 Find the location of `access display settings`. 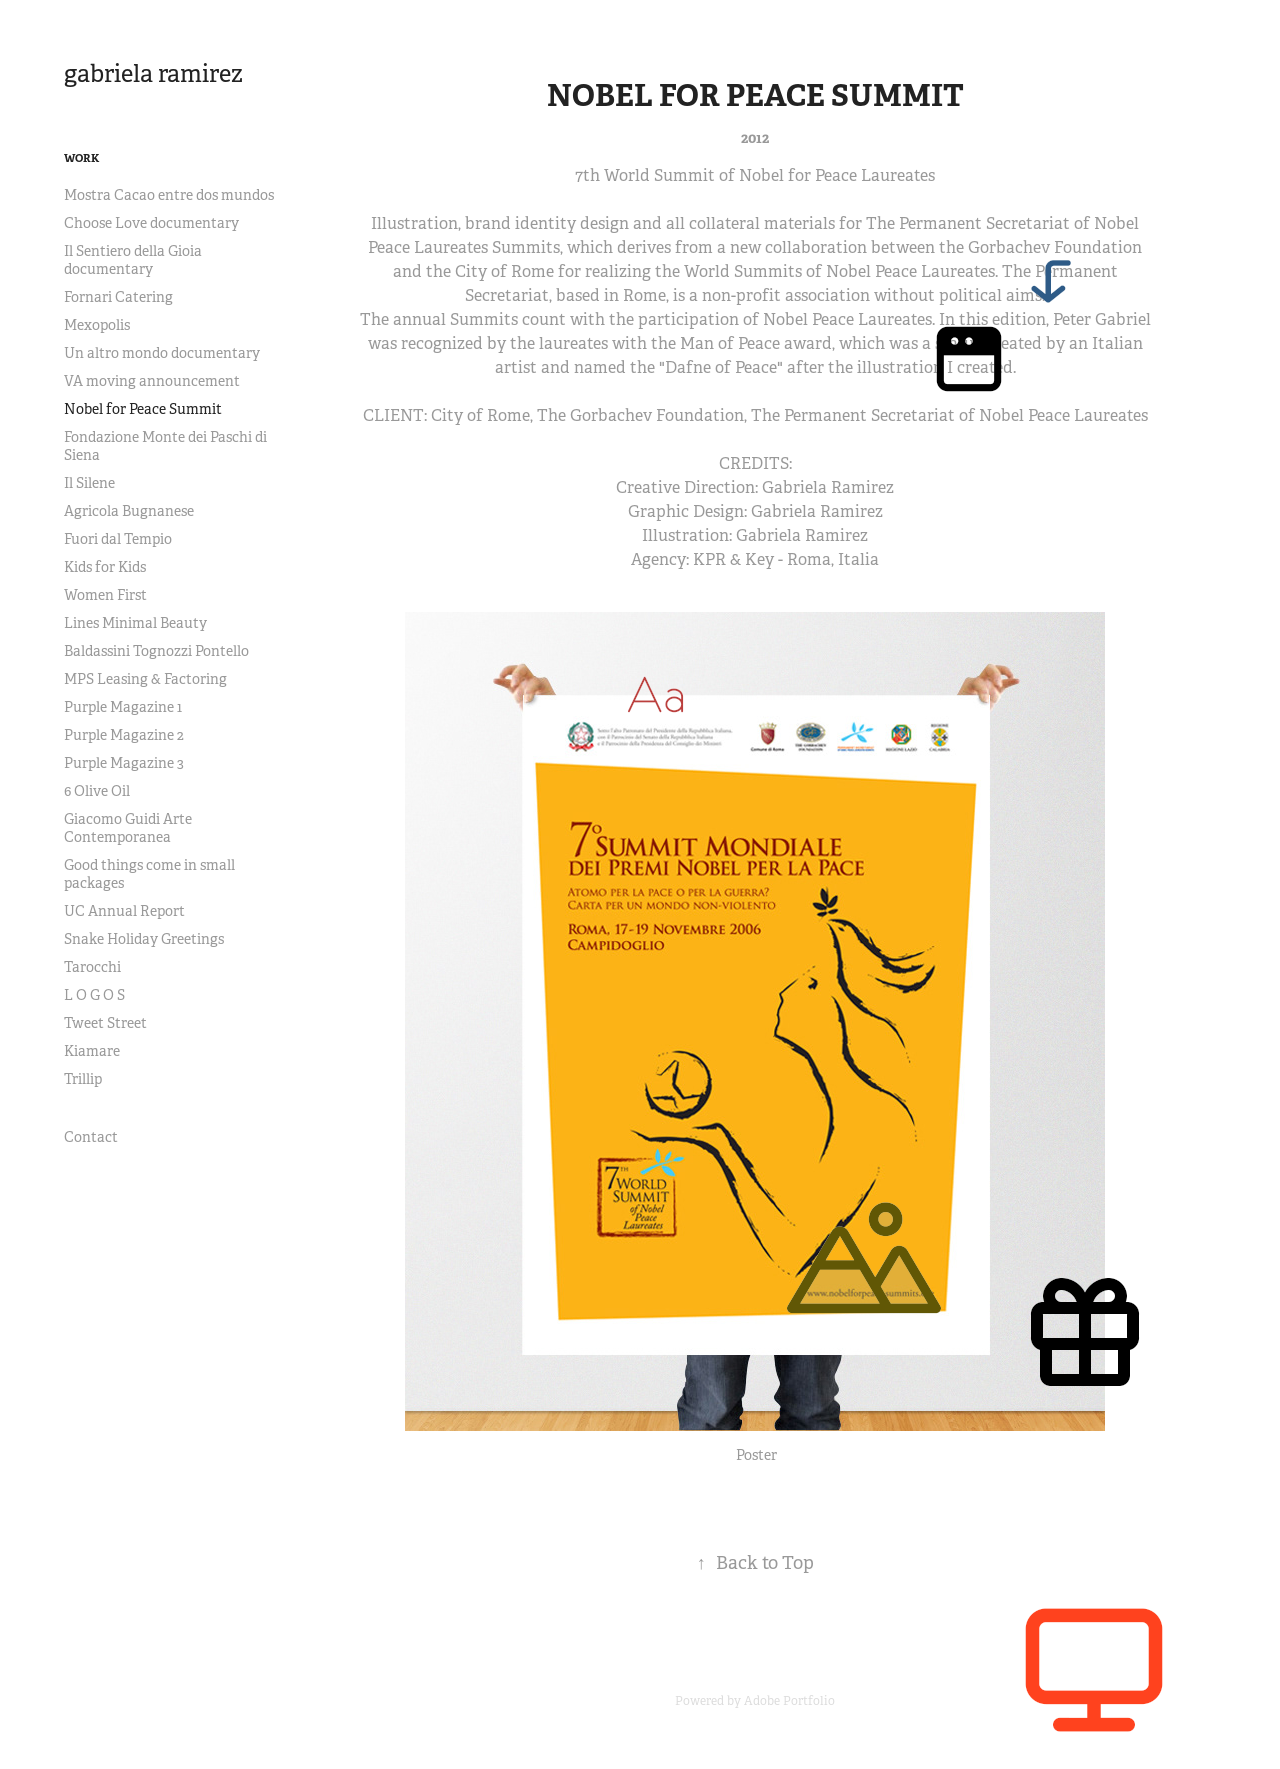

access display settings is located at coordinates (1094, 1670).